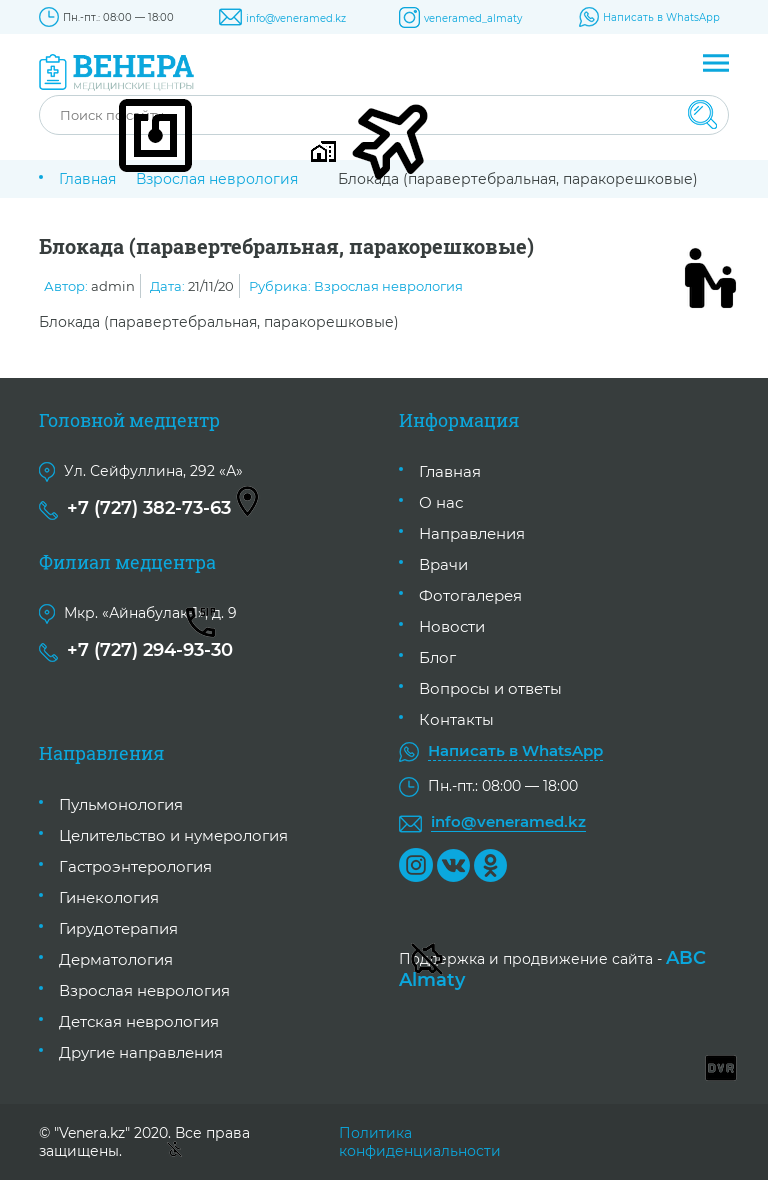 The width and height of the screenshot is (768, 1180). What do you see at coordinates (721, 1068) in the screenshot?
I see `access DVR recordings` at bounding box center [721, 1068].